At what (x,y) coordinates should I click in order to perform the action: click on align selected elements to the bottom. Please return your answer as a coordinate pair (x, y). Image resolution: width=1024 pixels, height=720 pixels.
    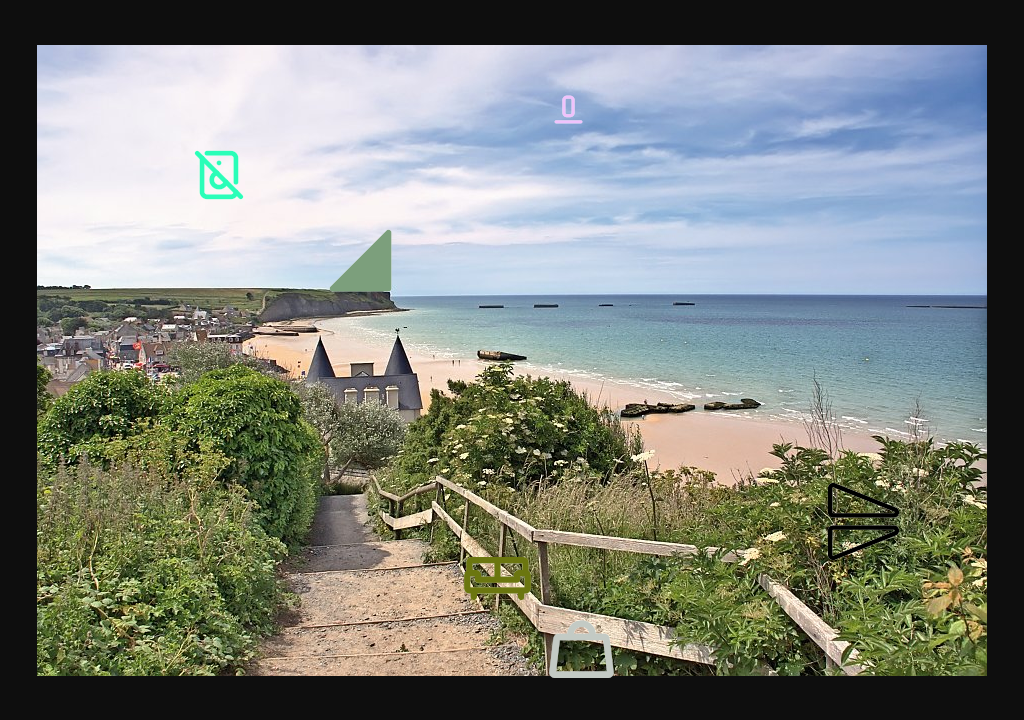
    Looking at the image, I should click on (568, 109).